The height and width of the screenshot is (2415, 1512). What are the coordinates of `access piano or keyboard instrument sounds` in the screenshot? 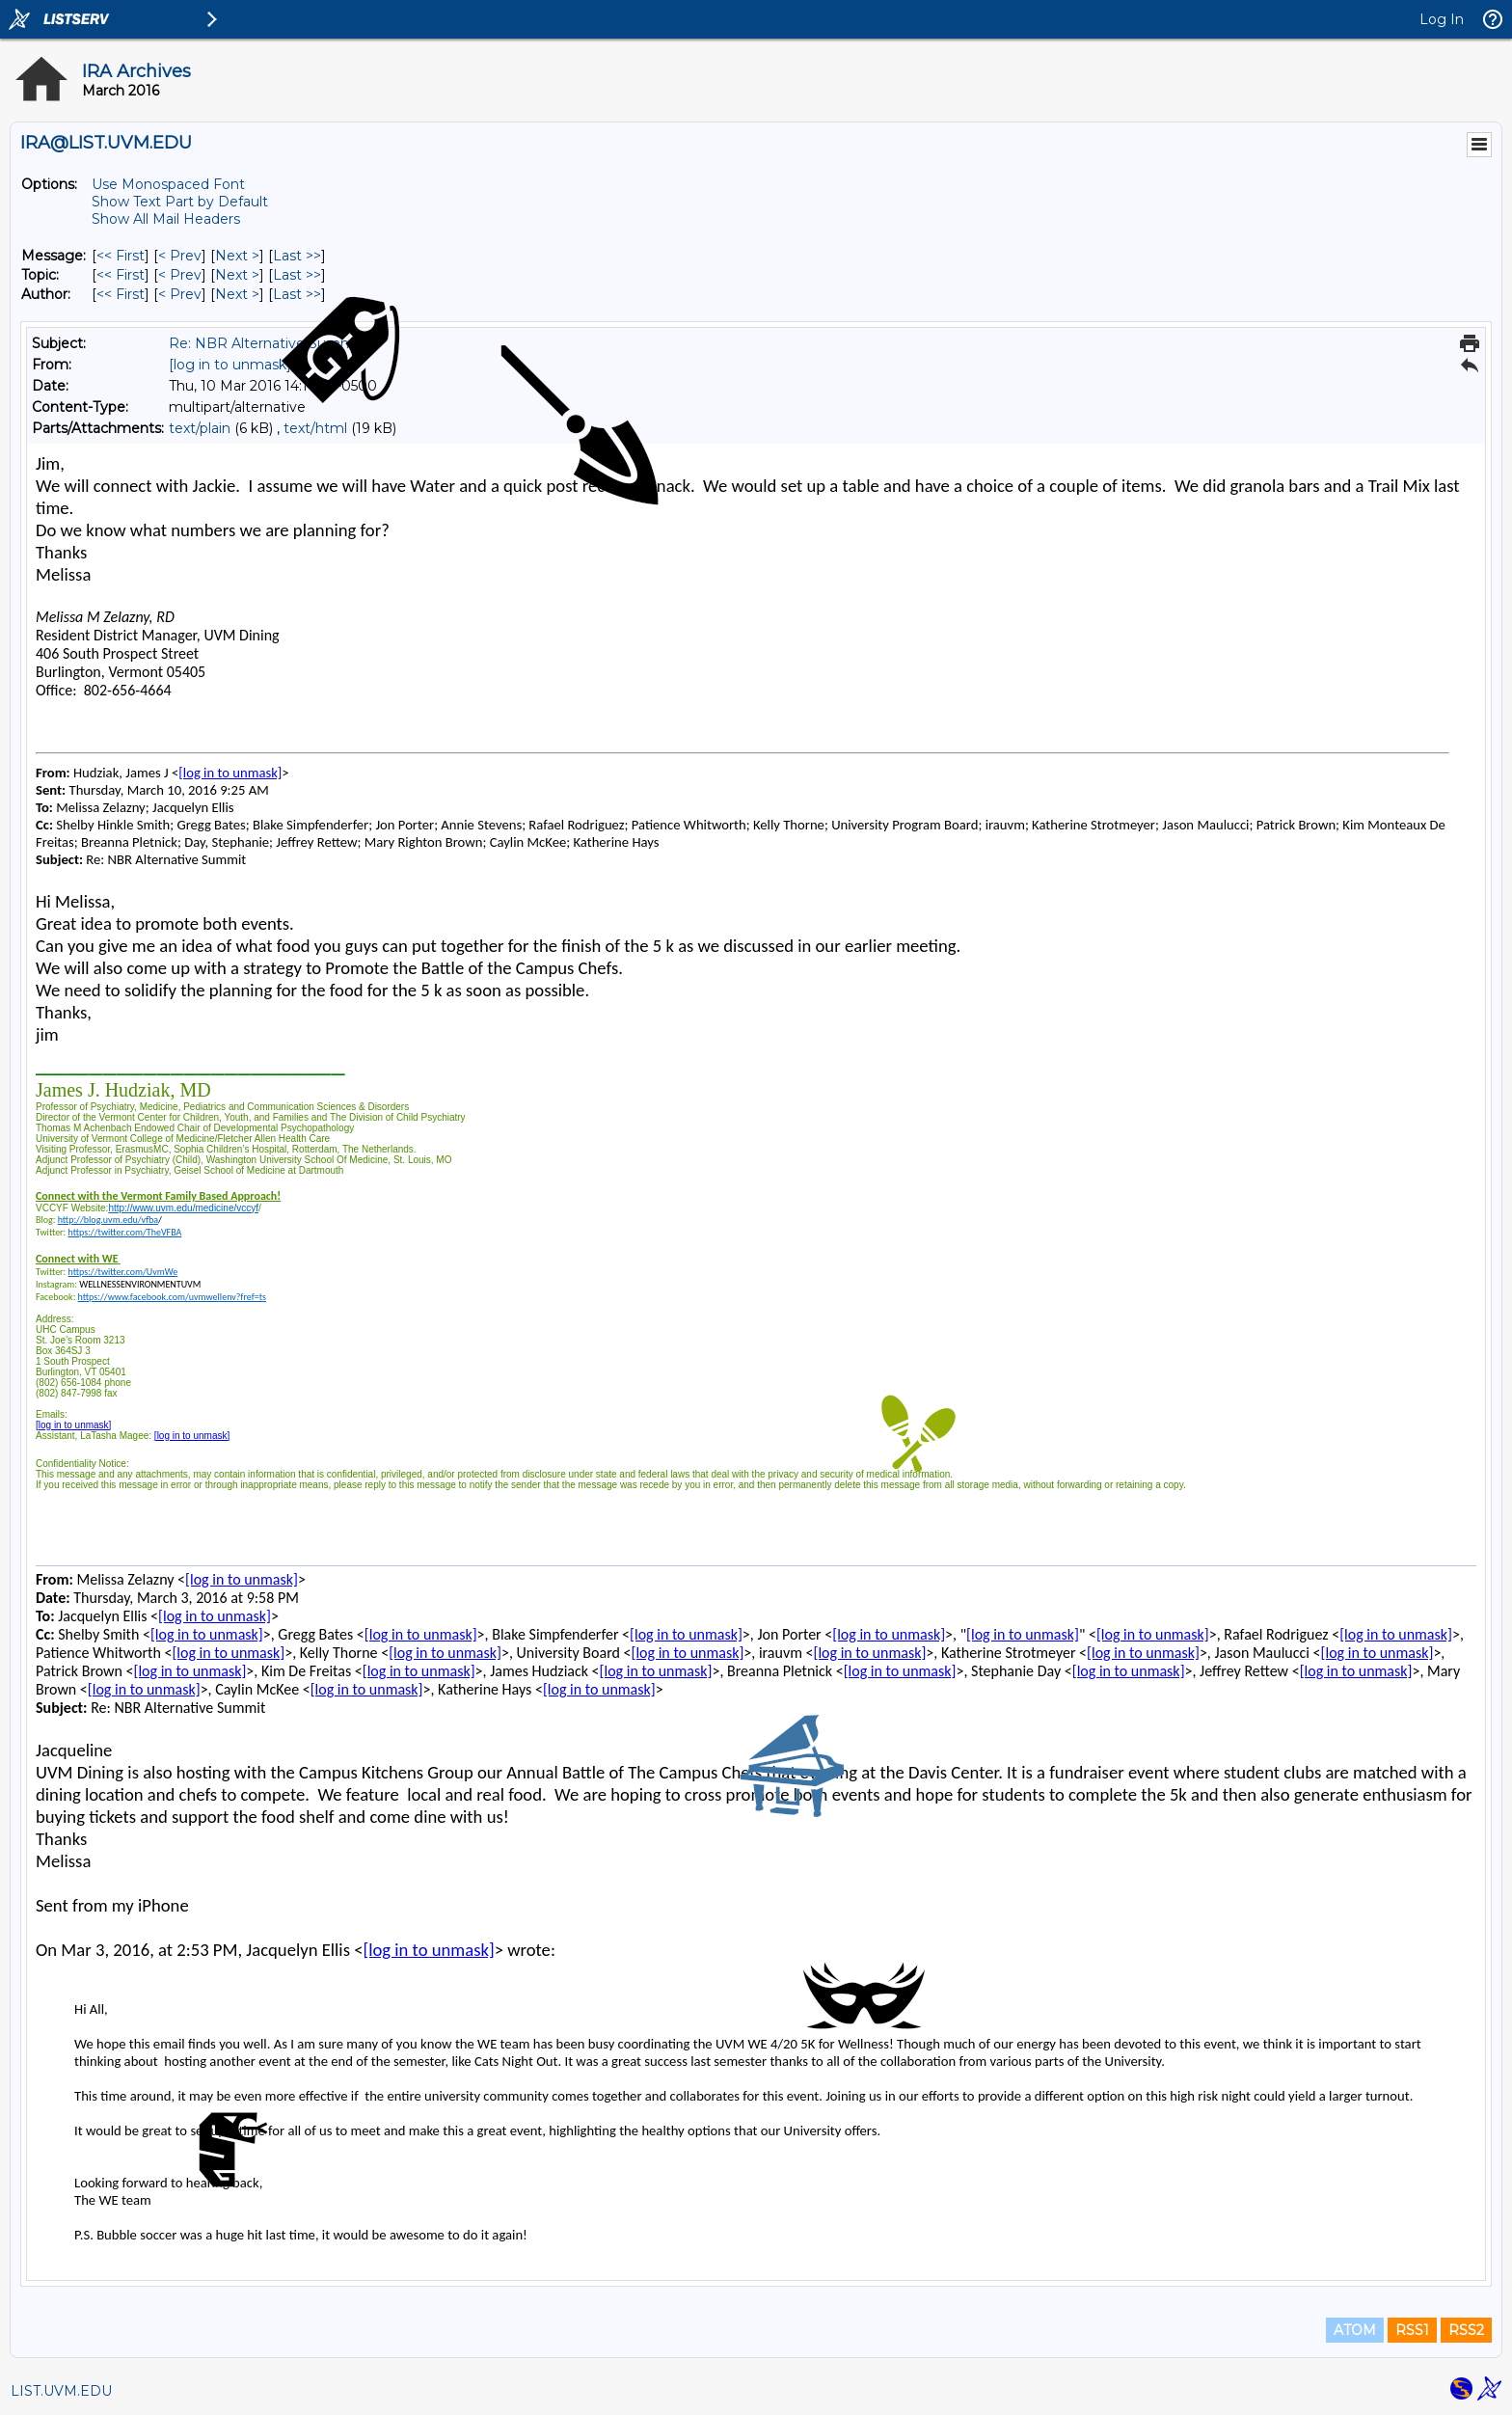 It's located at (792, 1765).